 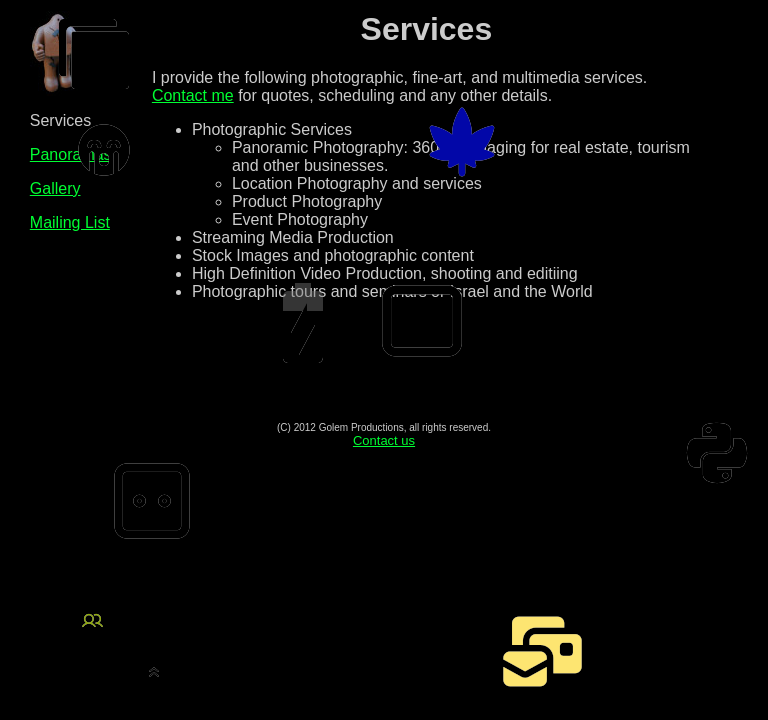 What do you see at coordinates (542, 651) in the screenshot?
I see `access bulk mail or mass messaging` at bounding box center [542, 651].